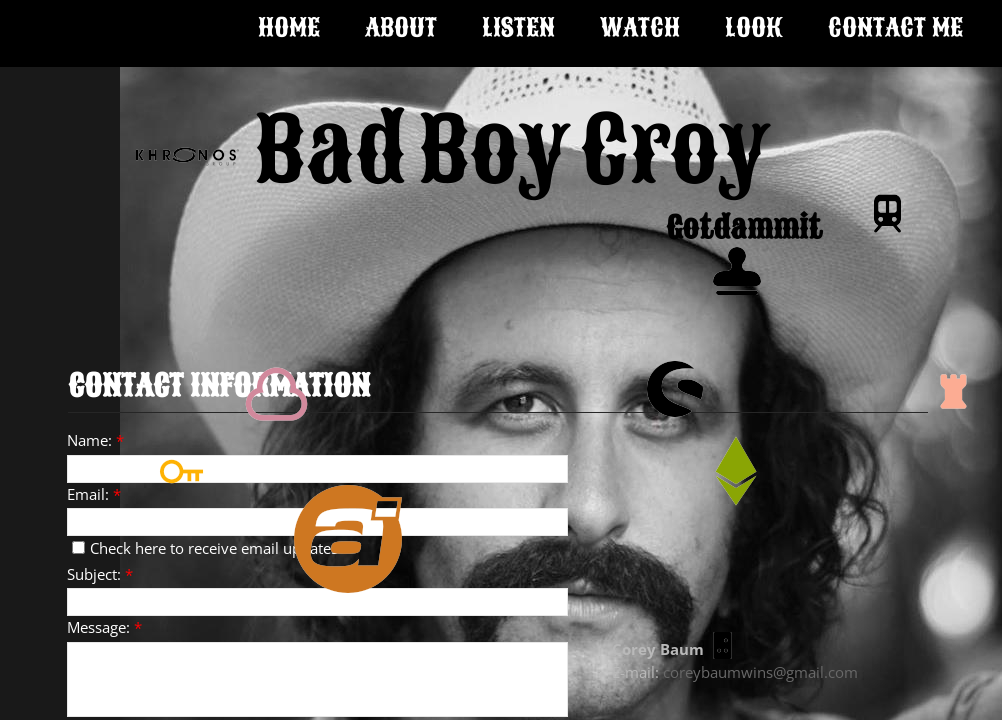 Image resolution: width=1002 pixels, height=720 pixels. Describe the element at coordinates (348, 539) in the screenshot. I see `anime.js library logo` at that location.